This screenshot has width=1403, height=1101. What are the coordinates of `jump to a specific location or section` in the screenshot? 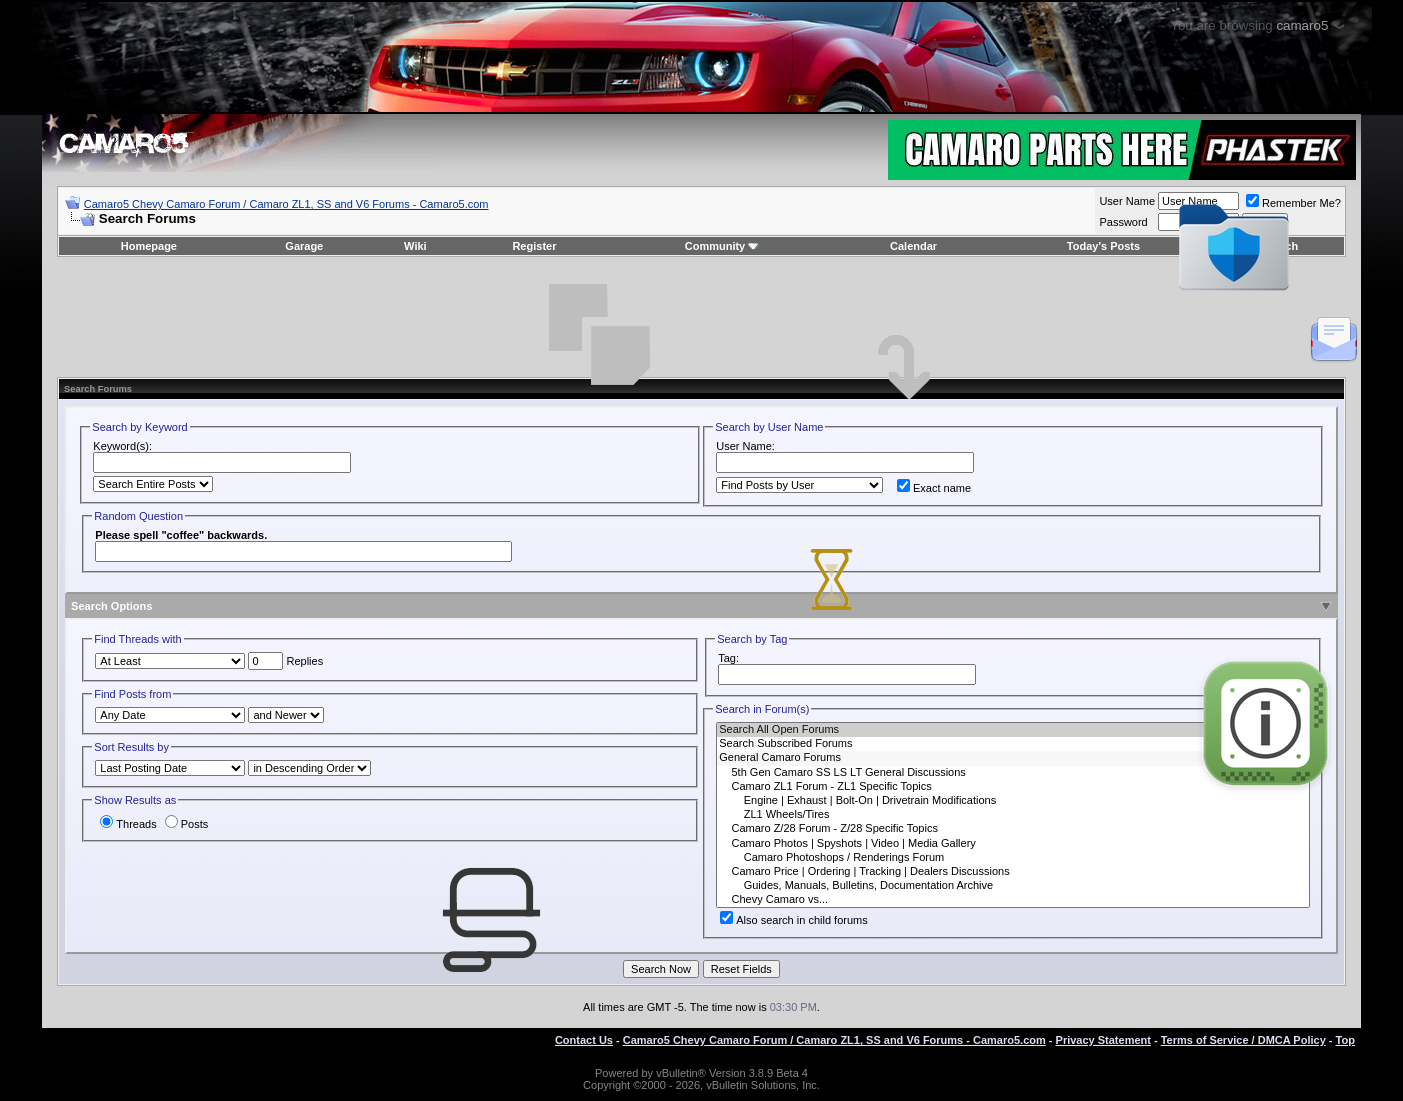 It's located at (904, 366).